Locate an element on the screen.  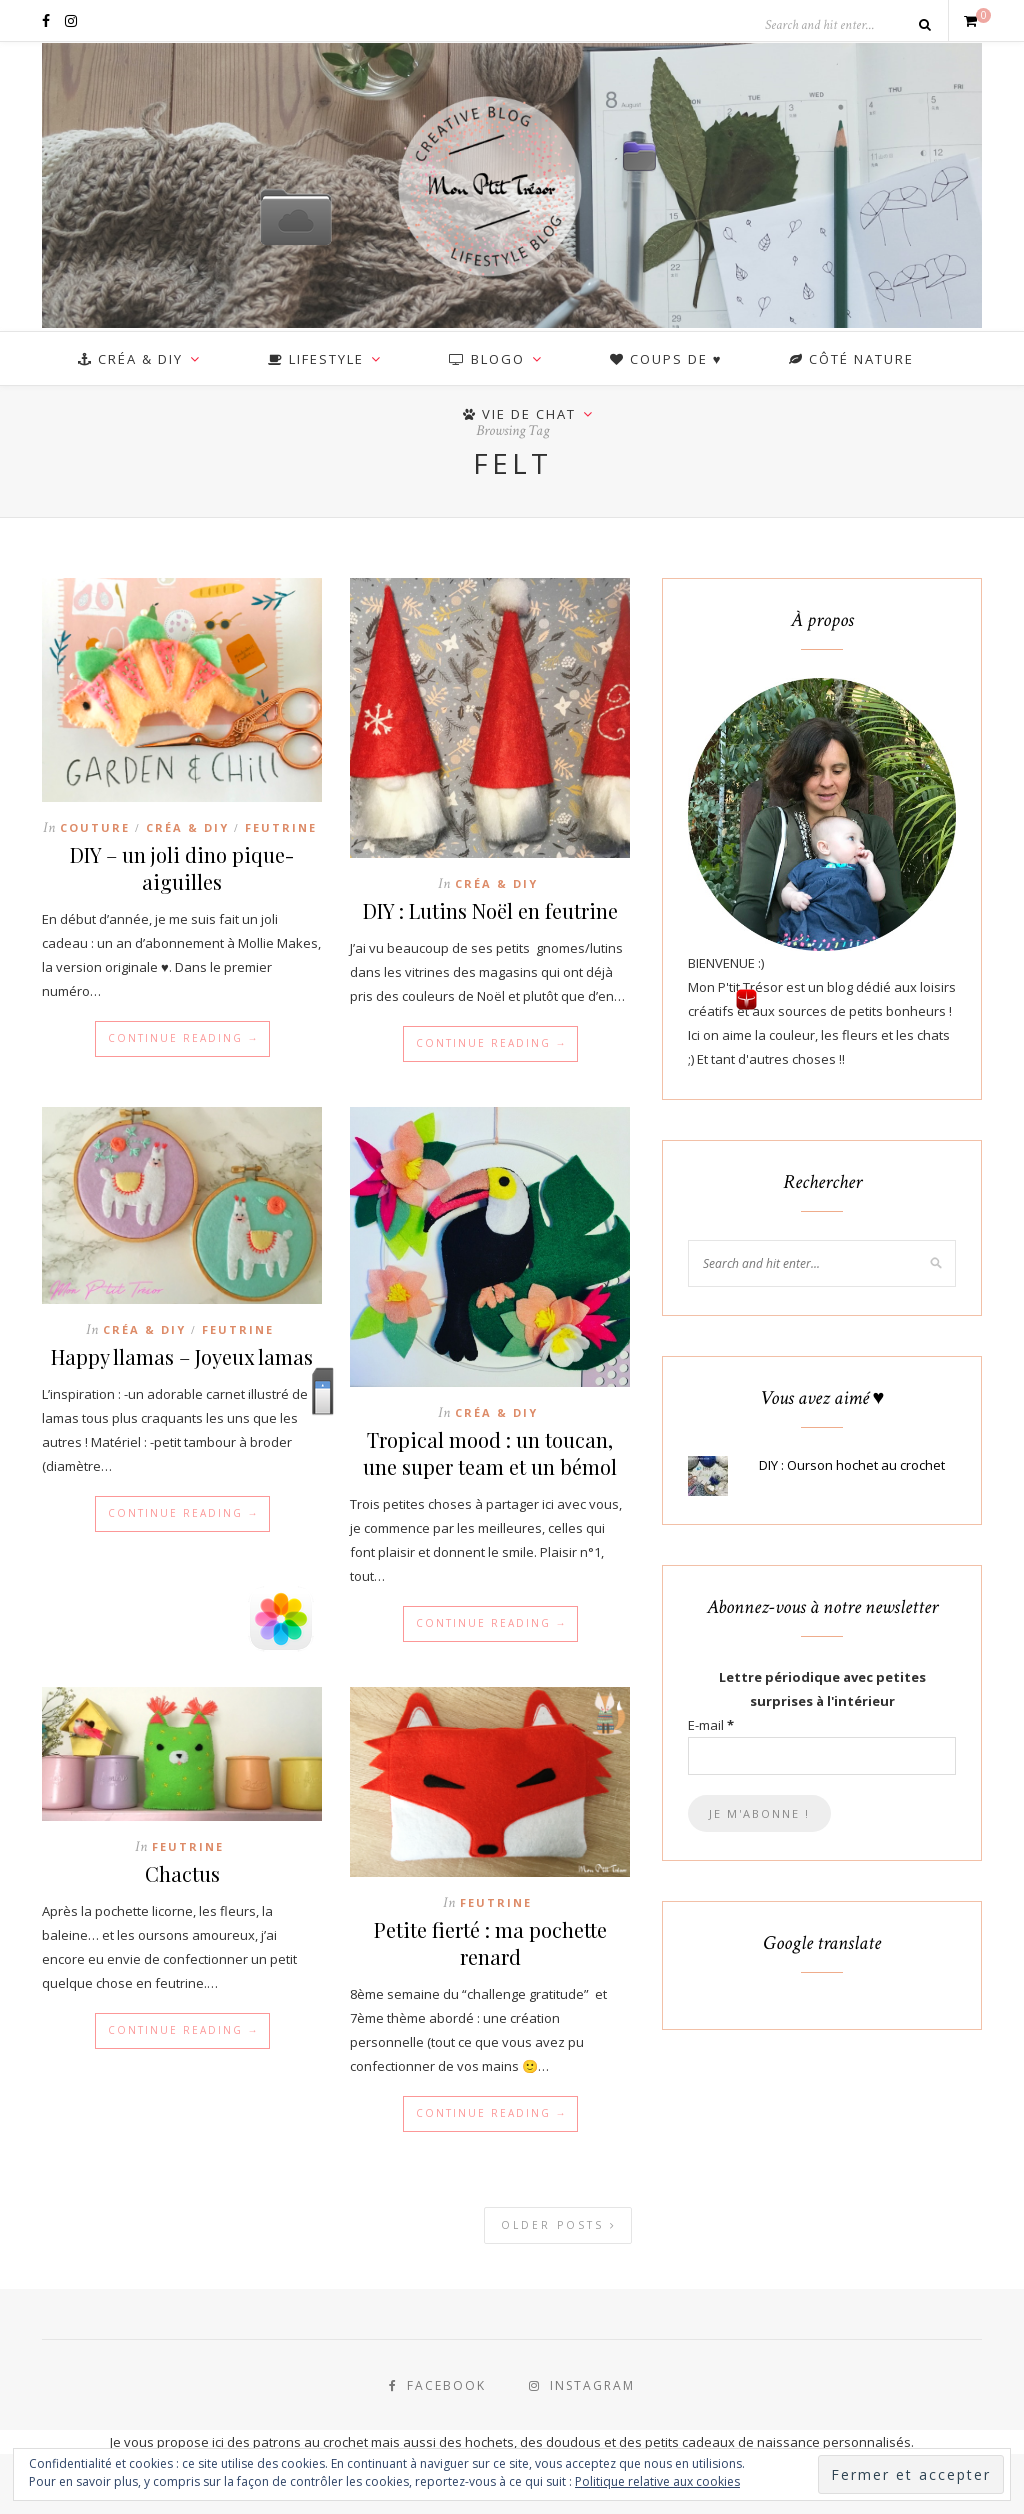
indicates an open or expanded folder is located at coordinates (639, 155).